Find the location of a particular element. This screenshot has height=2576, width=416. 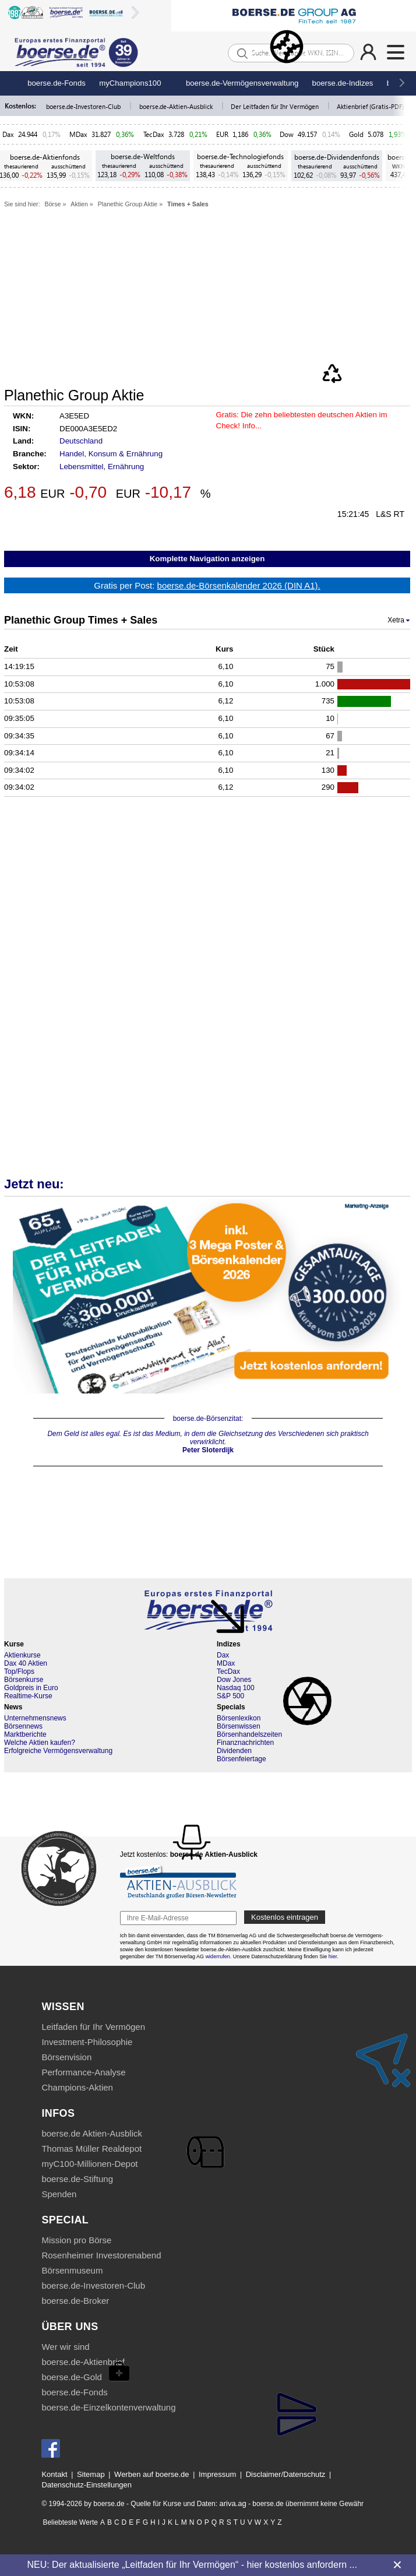

recycle or move item to trash is located at coordinates (332, 374).